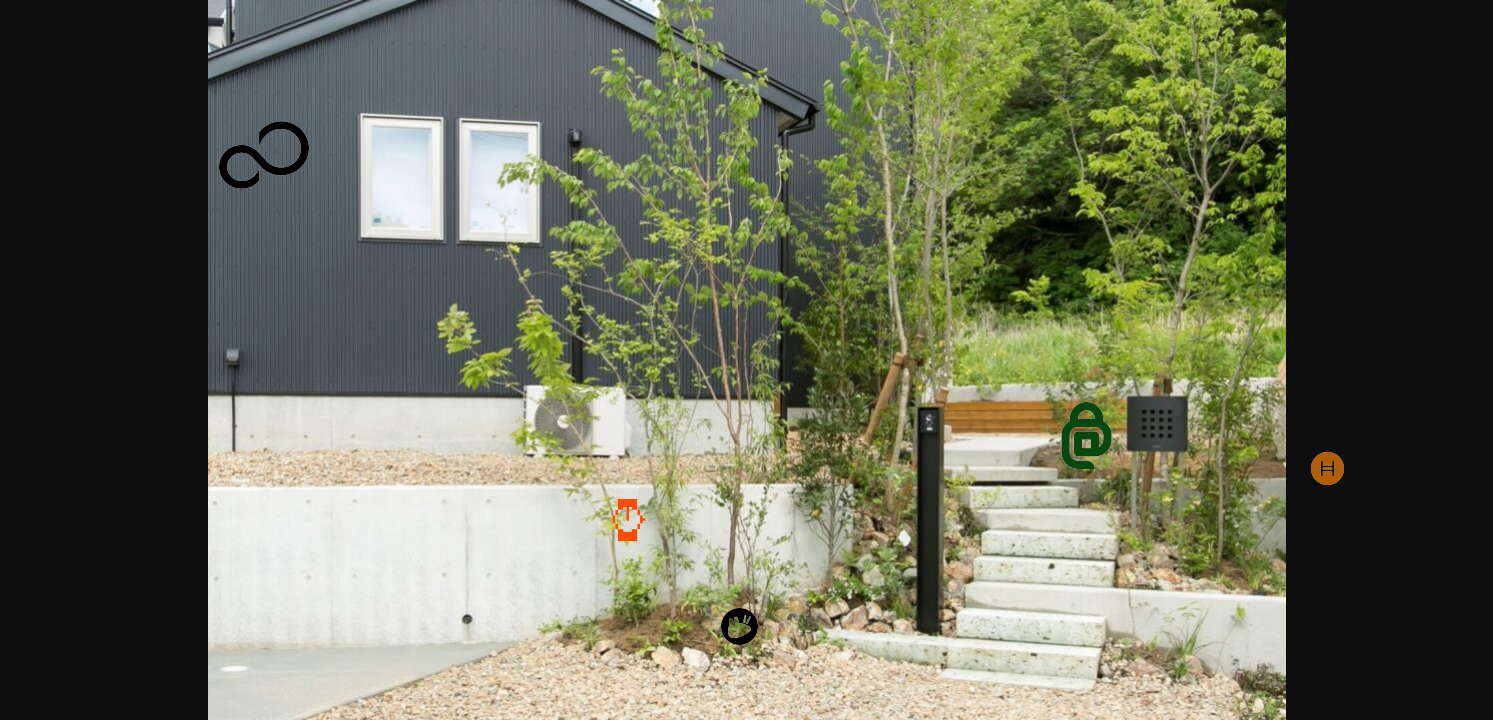 The height and width of the screenshot is (720, 1493). I want to click on visit Hackernoon website or blog, so click(629, 520).